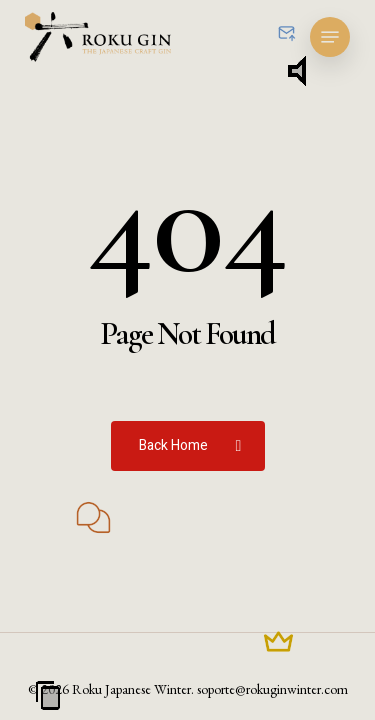 Image resolution: width=375 pixels, height=720 pixels. I want to click on open chat or messaging, so click(93, 517).